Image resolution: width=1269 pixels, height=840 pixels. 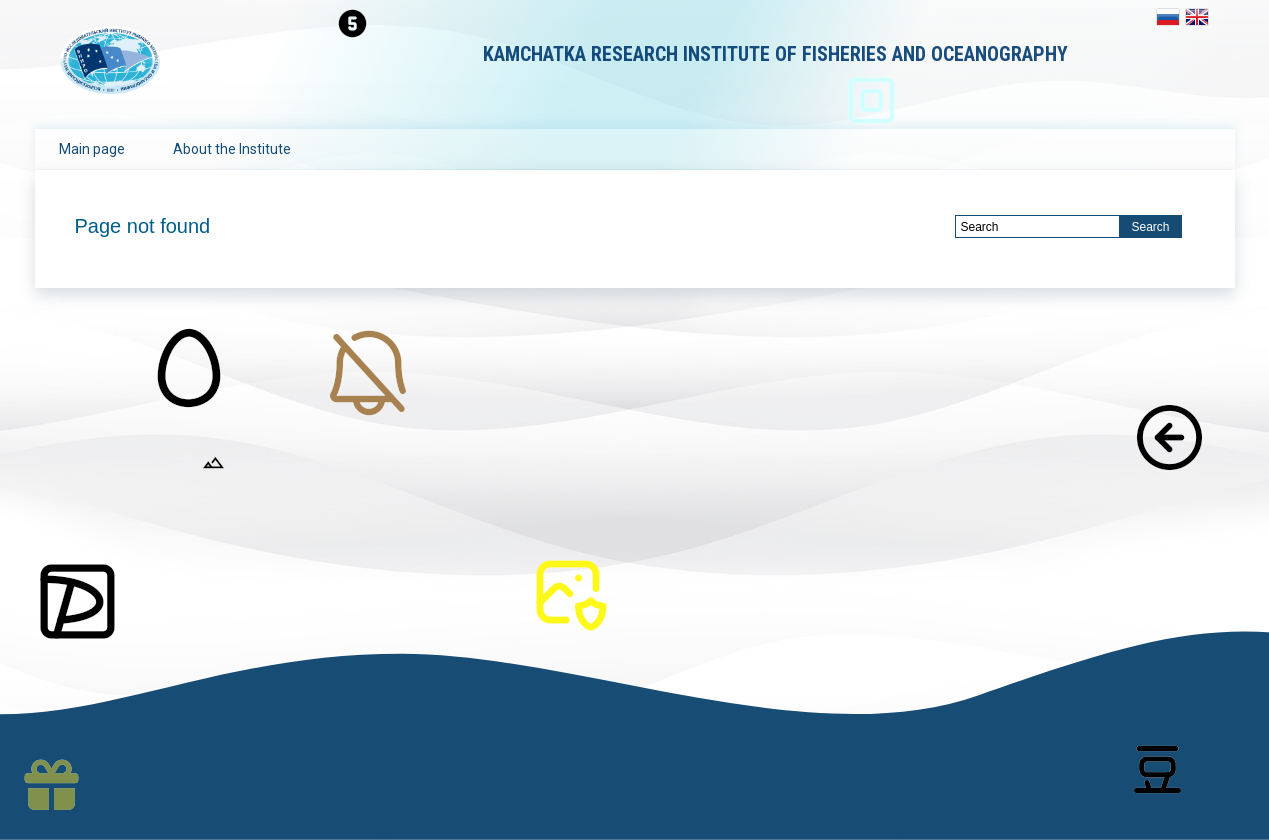 I want to click on pay with paypay, so click(x=77, y=601).